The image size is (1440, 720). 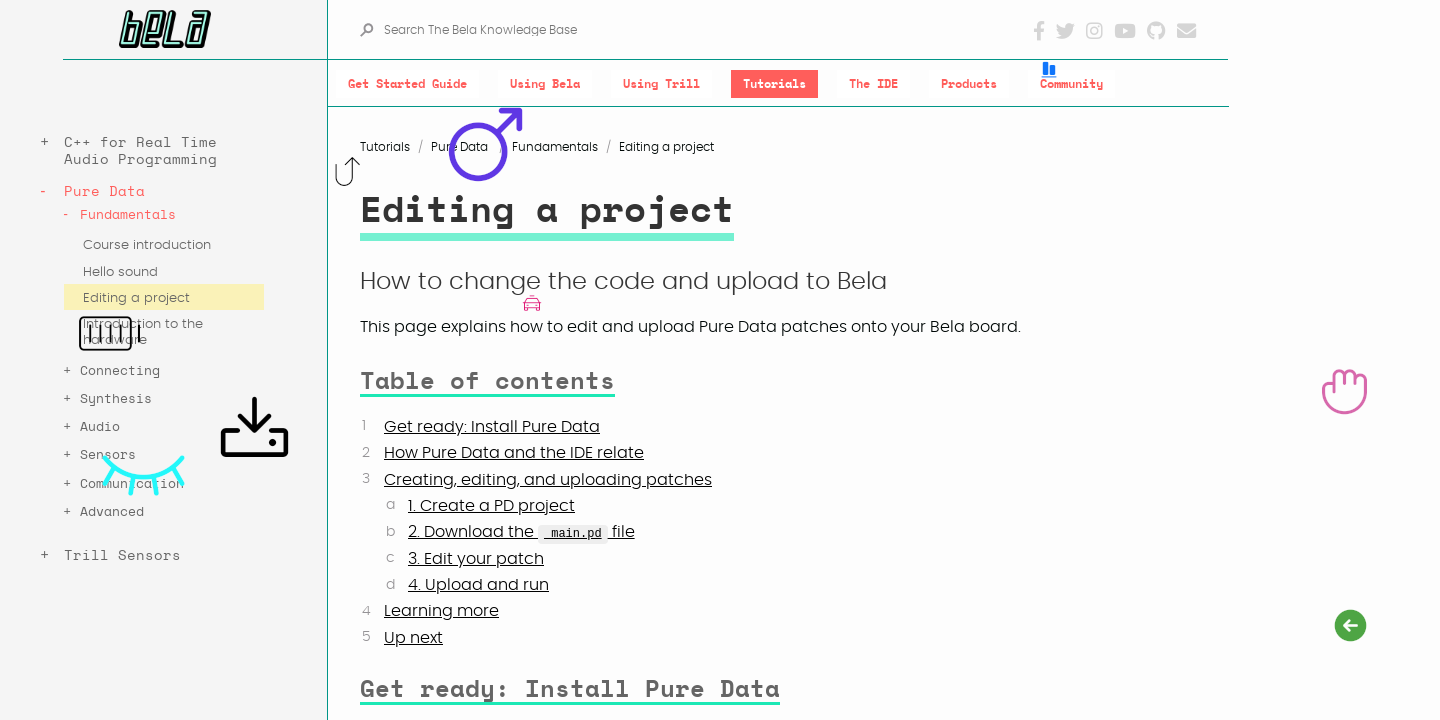 What do you see at coordinates (346, 171) in the screenshot?
I see `redo or repeat last action` at bounding box center [346, 171].